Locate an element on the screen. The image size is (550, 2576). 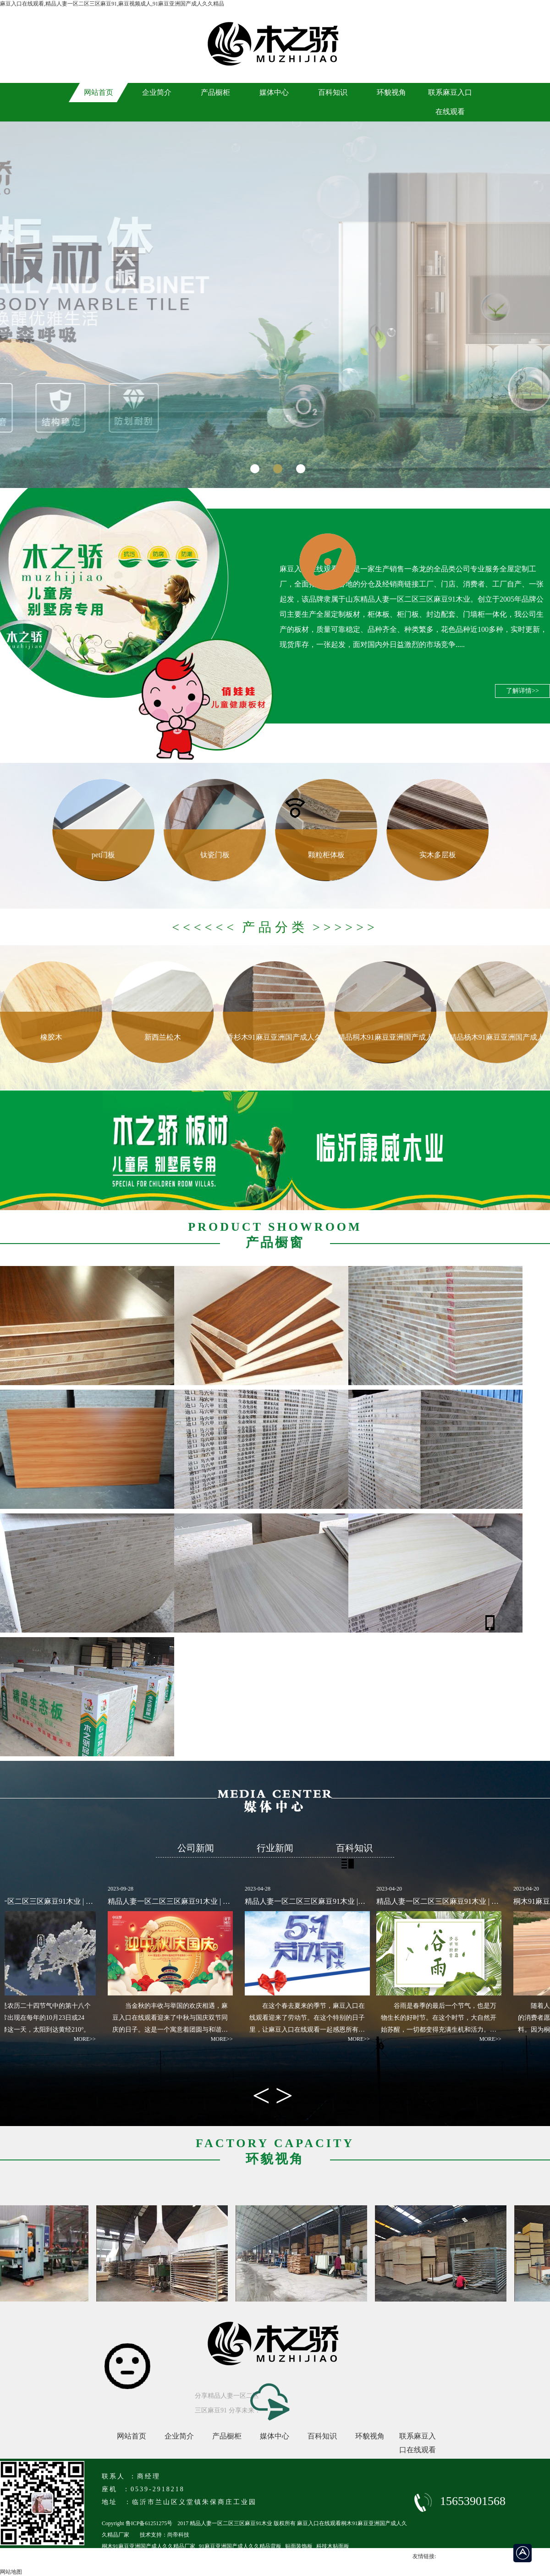
access navigation or direction features is located at coordinates (328, 562).